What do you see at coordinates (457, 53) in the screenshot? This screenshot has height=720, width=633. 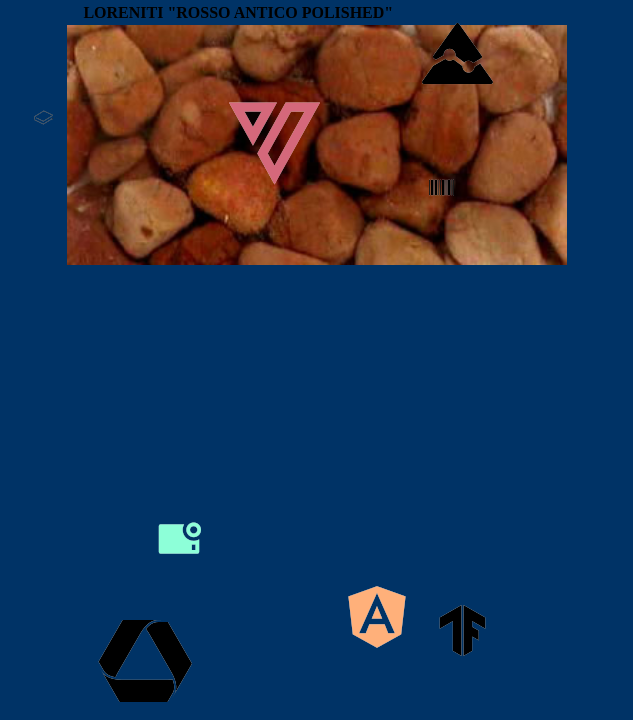 I see `Pine Script programming language logo` at bounding box center [457, 53].